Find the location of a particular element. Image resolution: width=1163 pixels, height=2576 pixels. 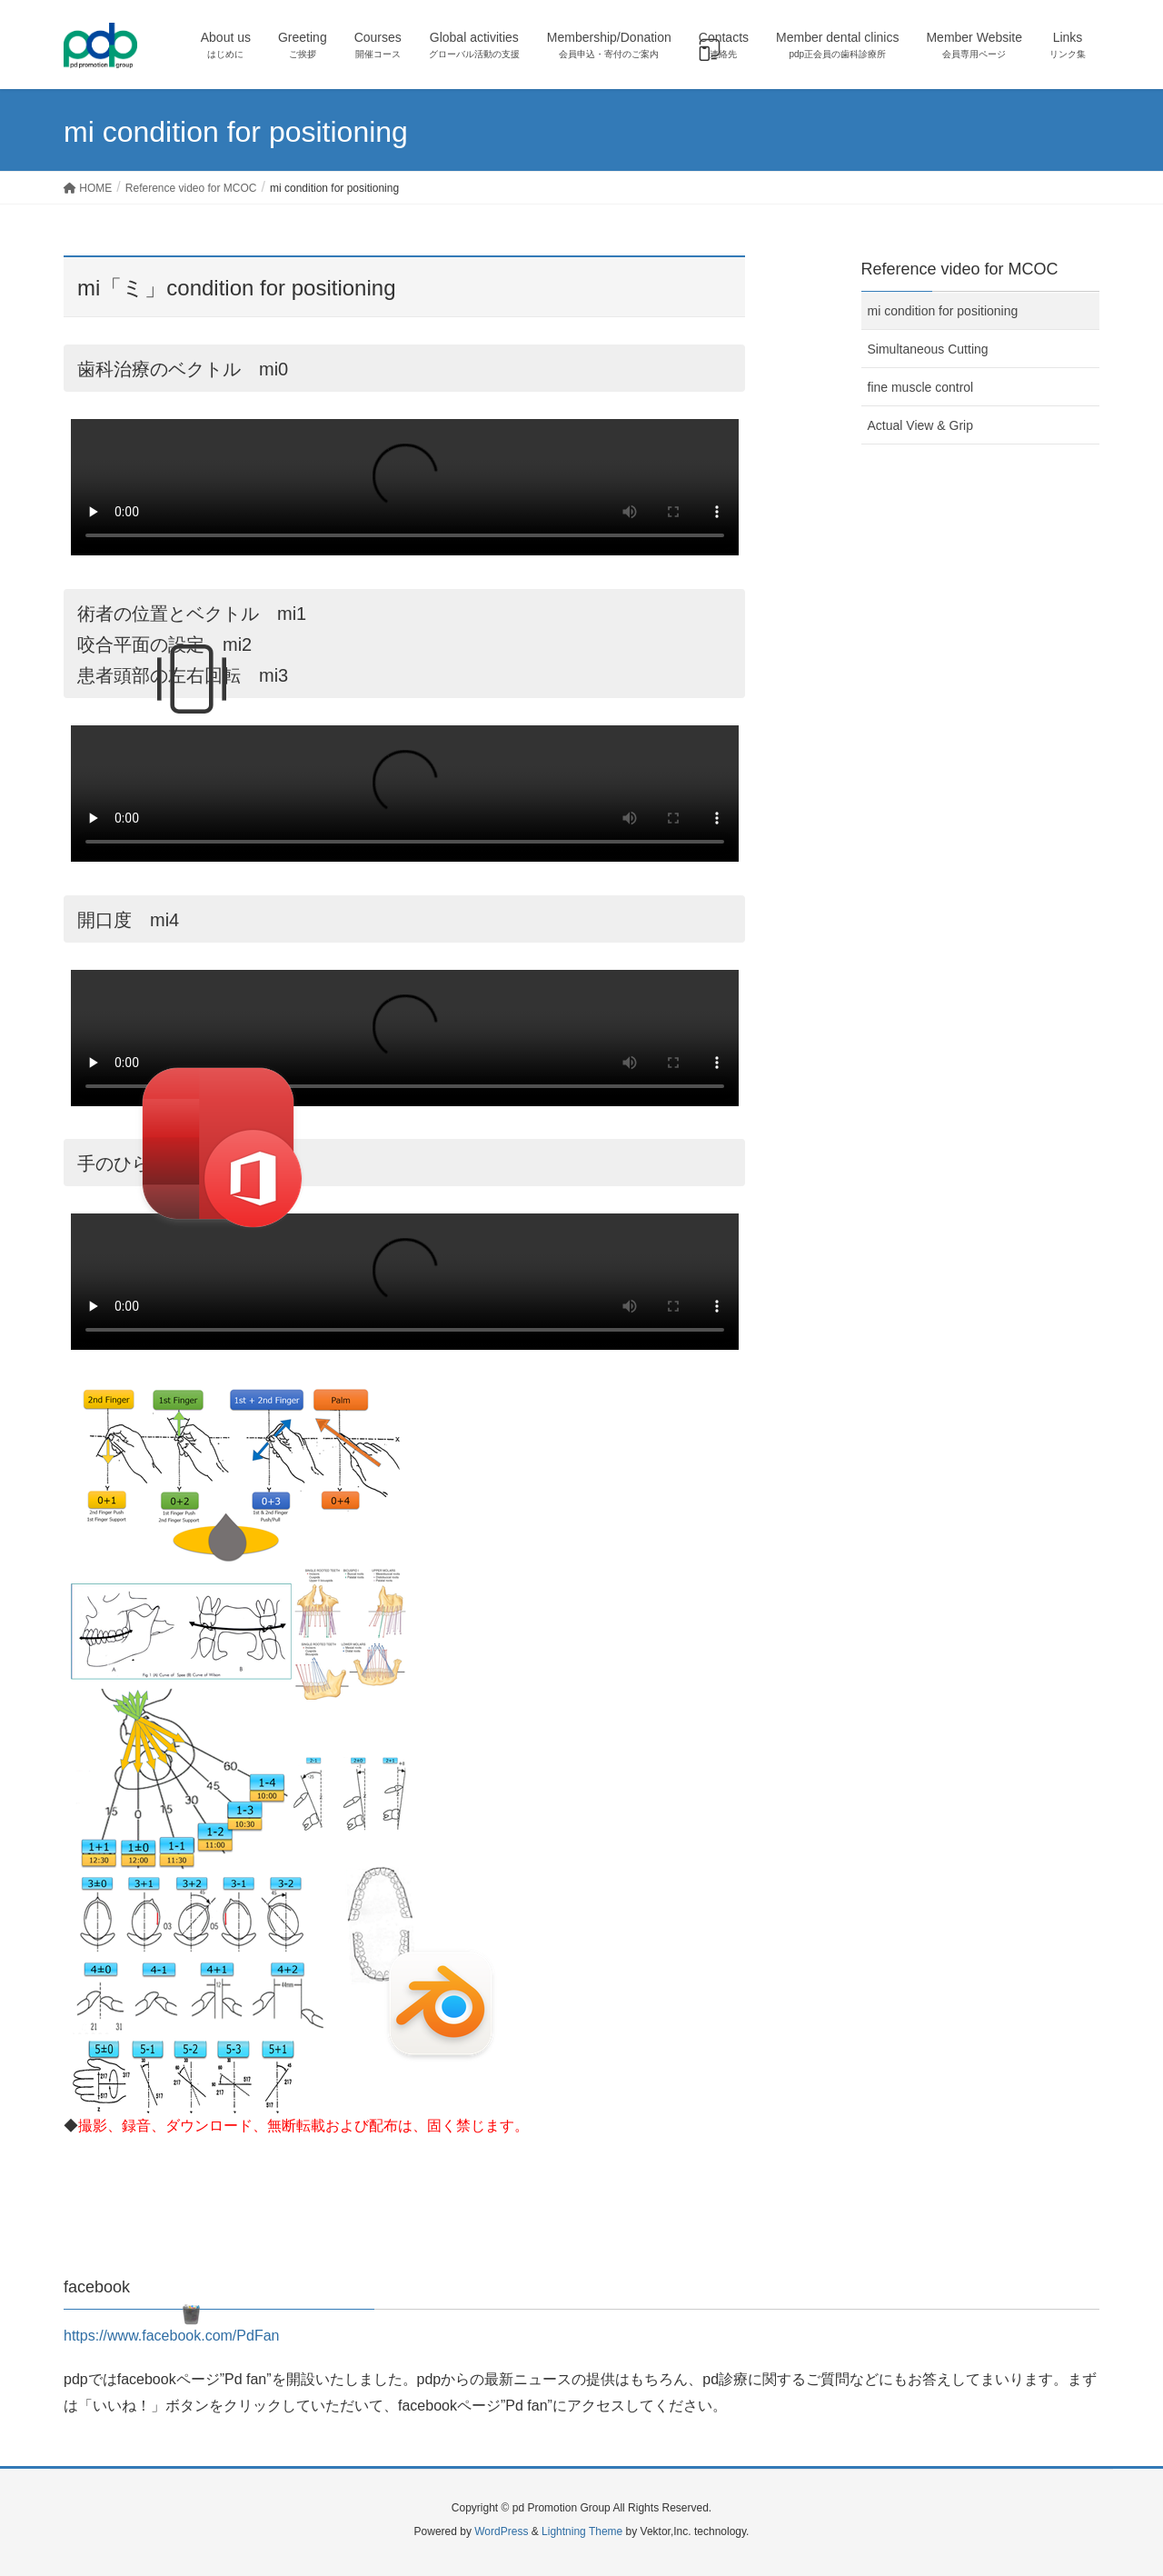

trash bin with items ready to be emptied is located at coordinates (191, 2314).